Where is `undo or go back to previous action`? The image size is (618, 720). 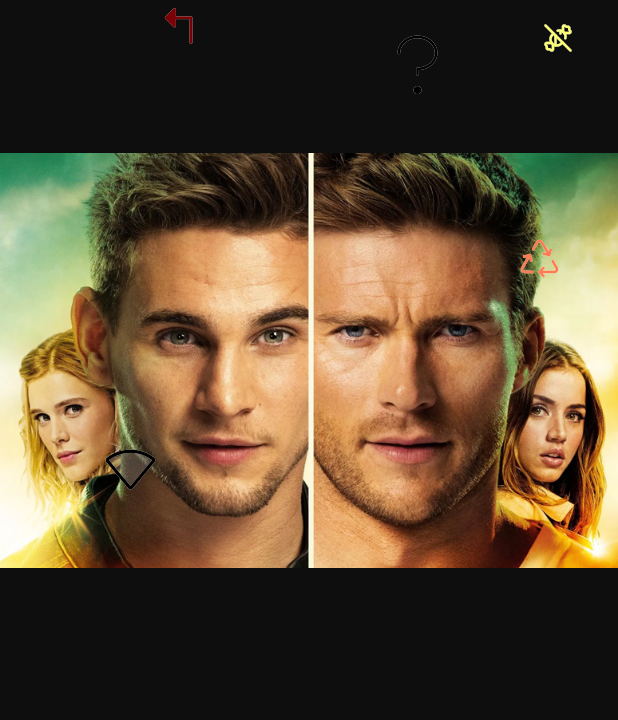
undo or go back to previous action is located at coordinates (180, 26).